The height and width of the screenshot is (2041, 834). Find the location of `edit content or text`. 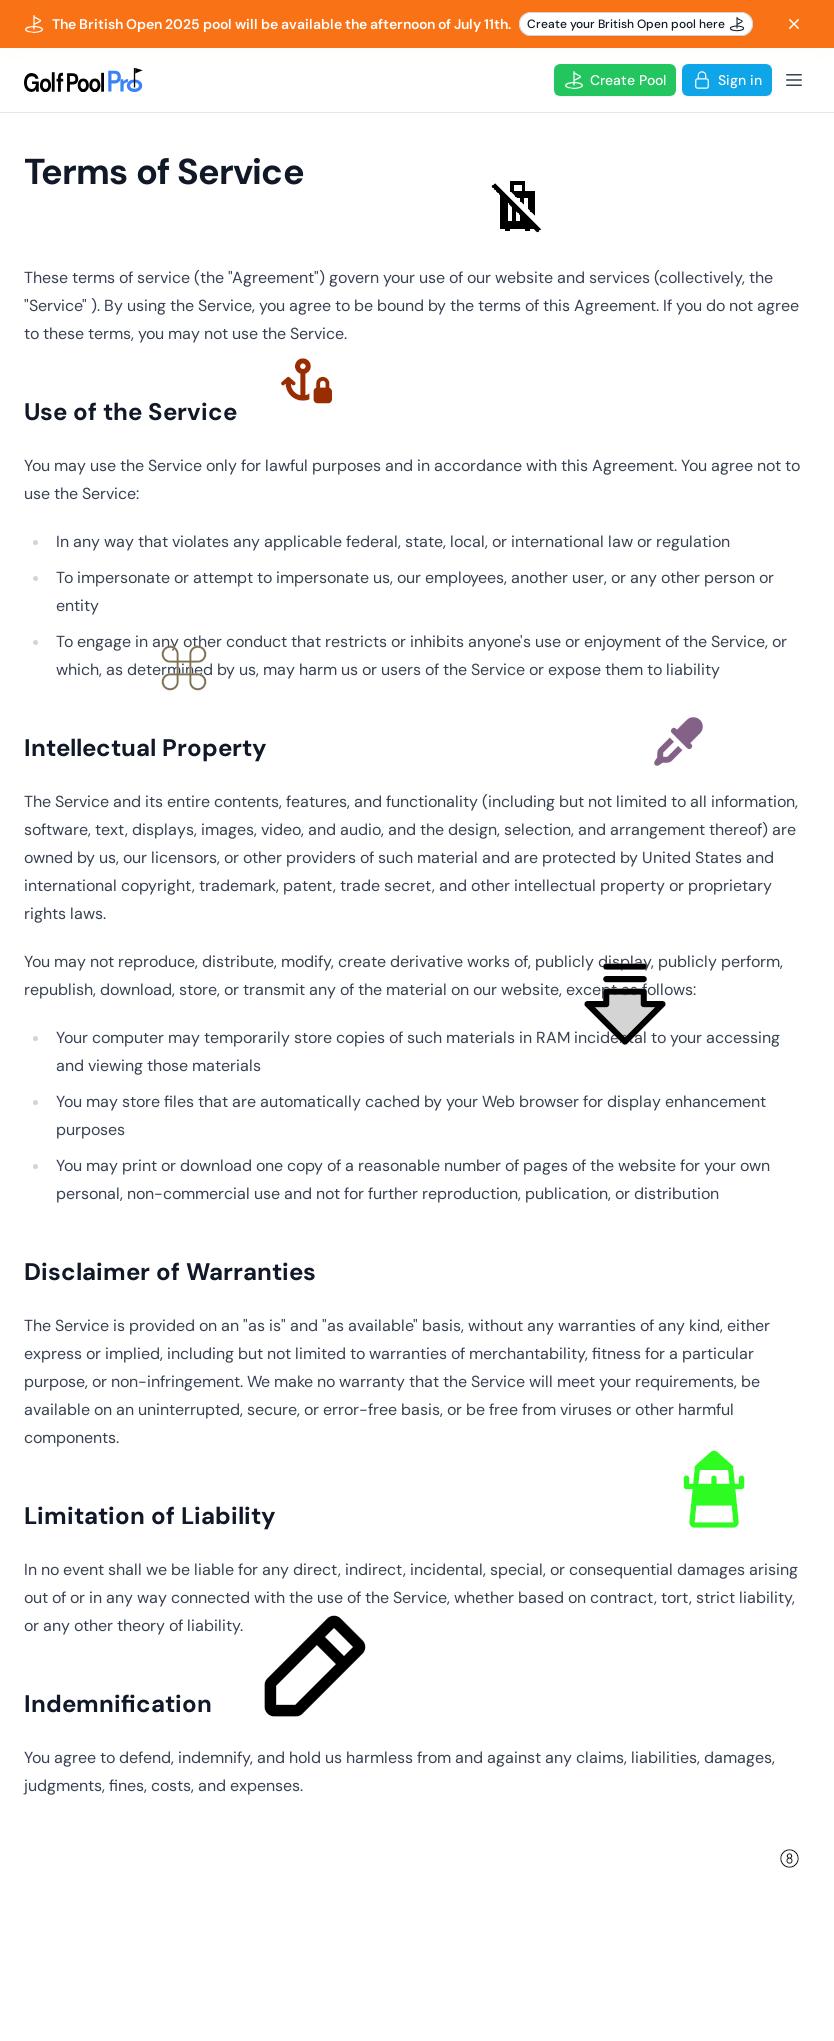

edit content or text is located at coordinates (313, 1668).